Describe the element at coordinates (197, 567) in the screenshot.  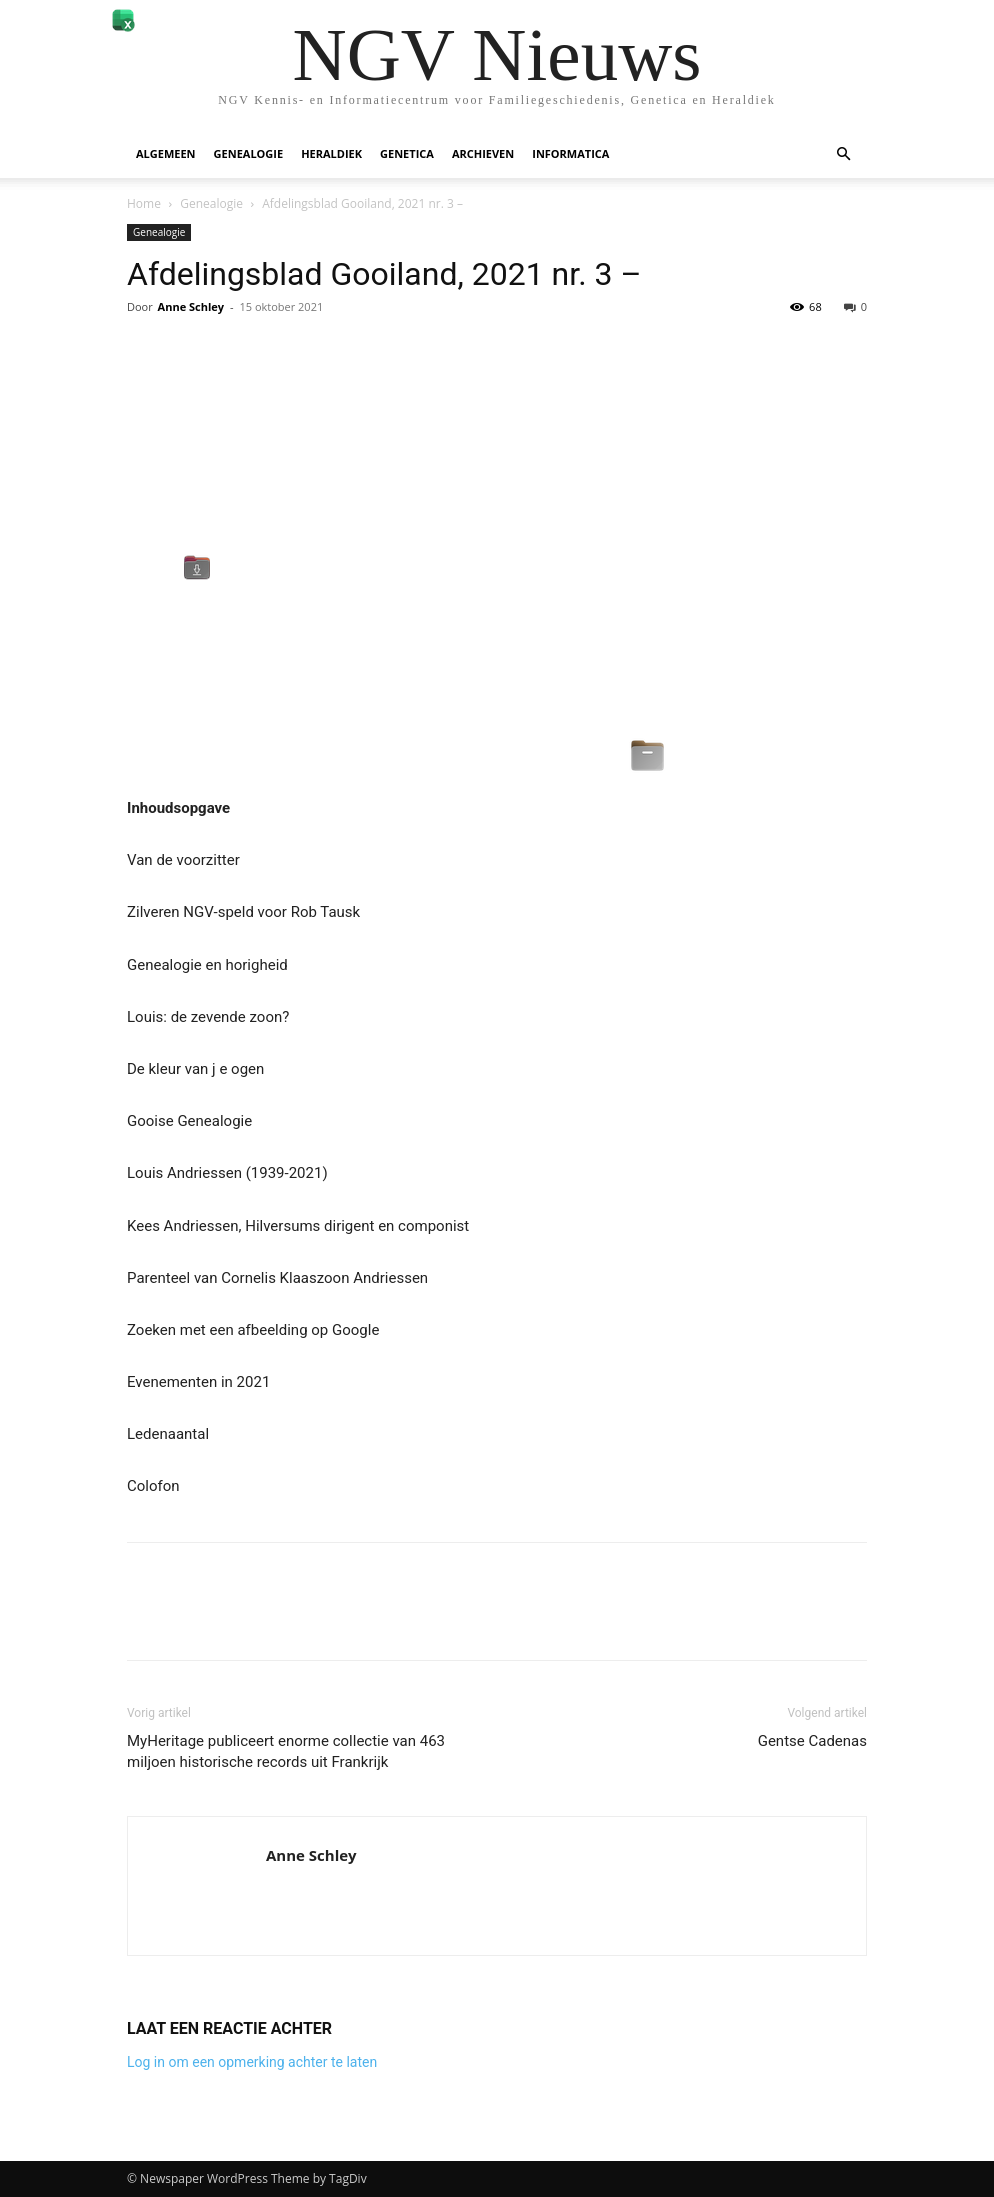
I see `access your downloads folder` at that location.